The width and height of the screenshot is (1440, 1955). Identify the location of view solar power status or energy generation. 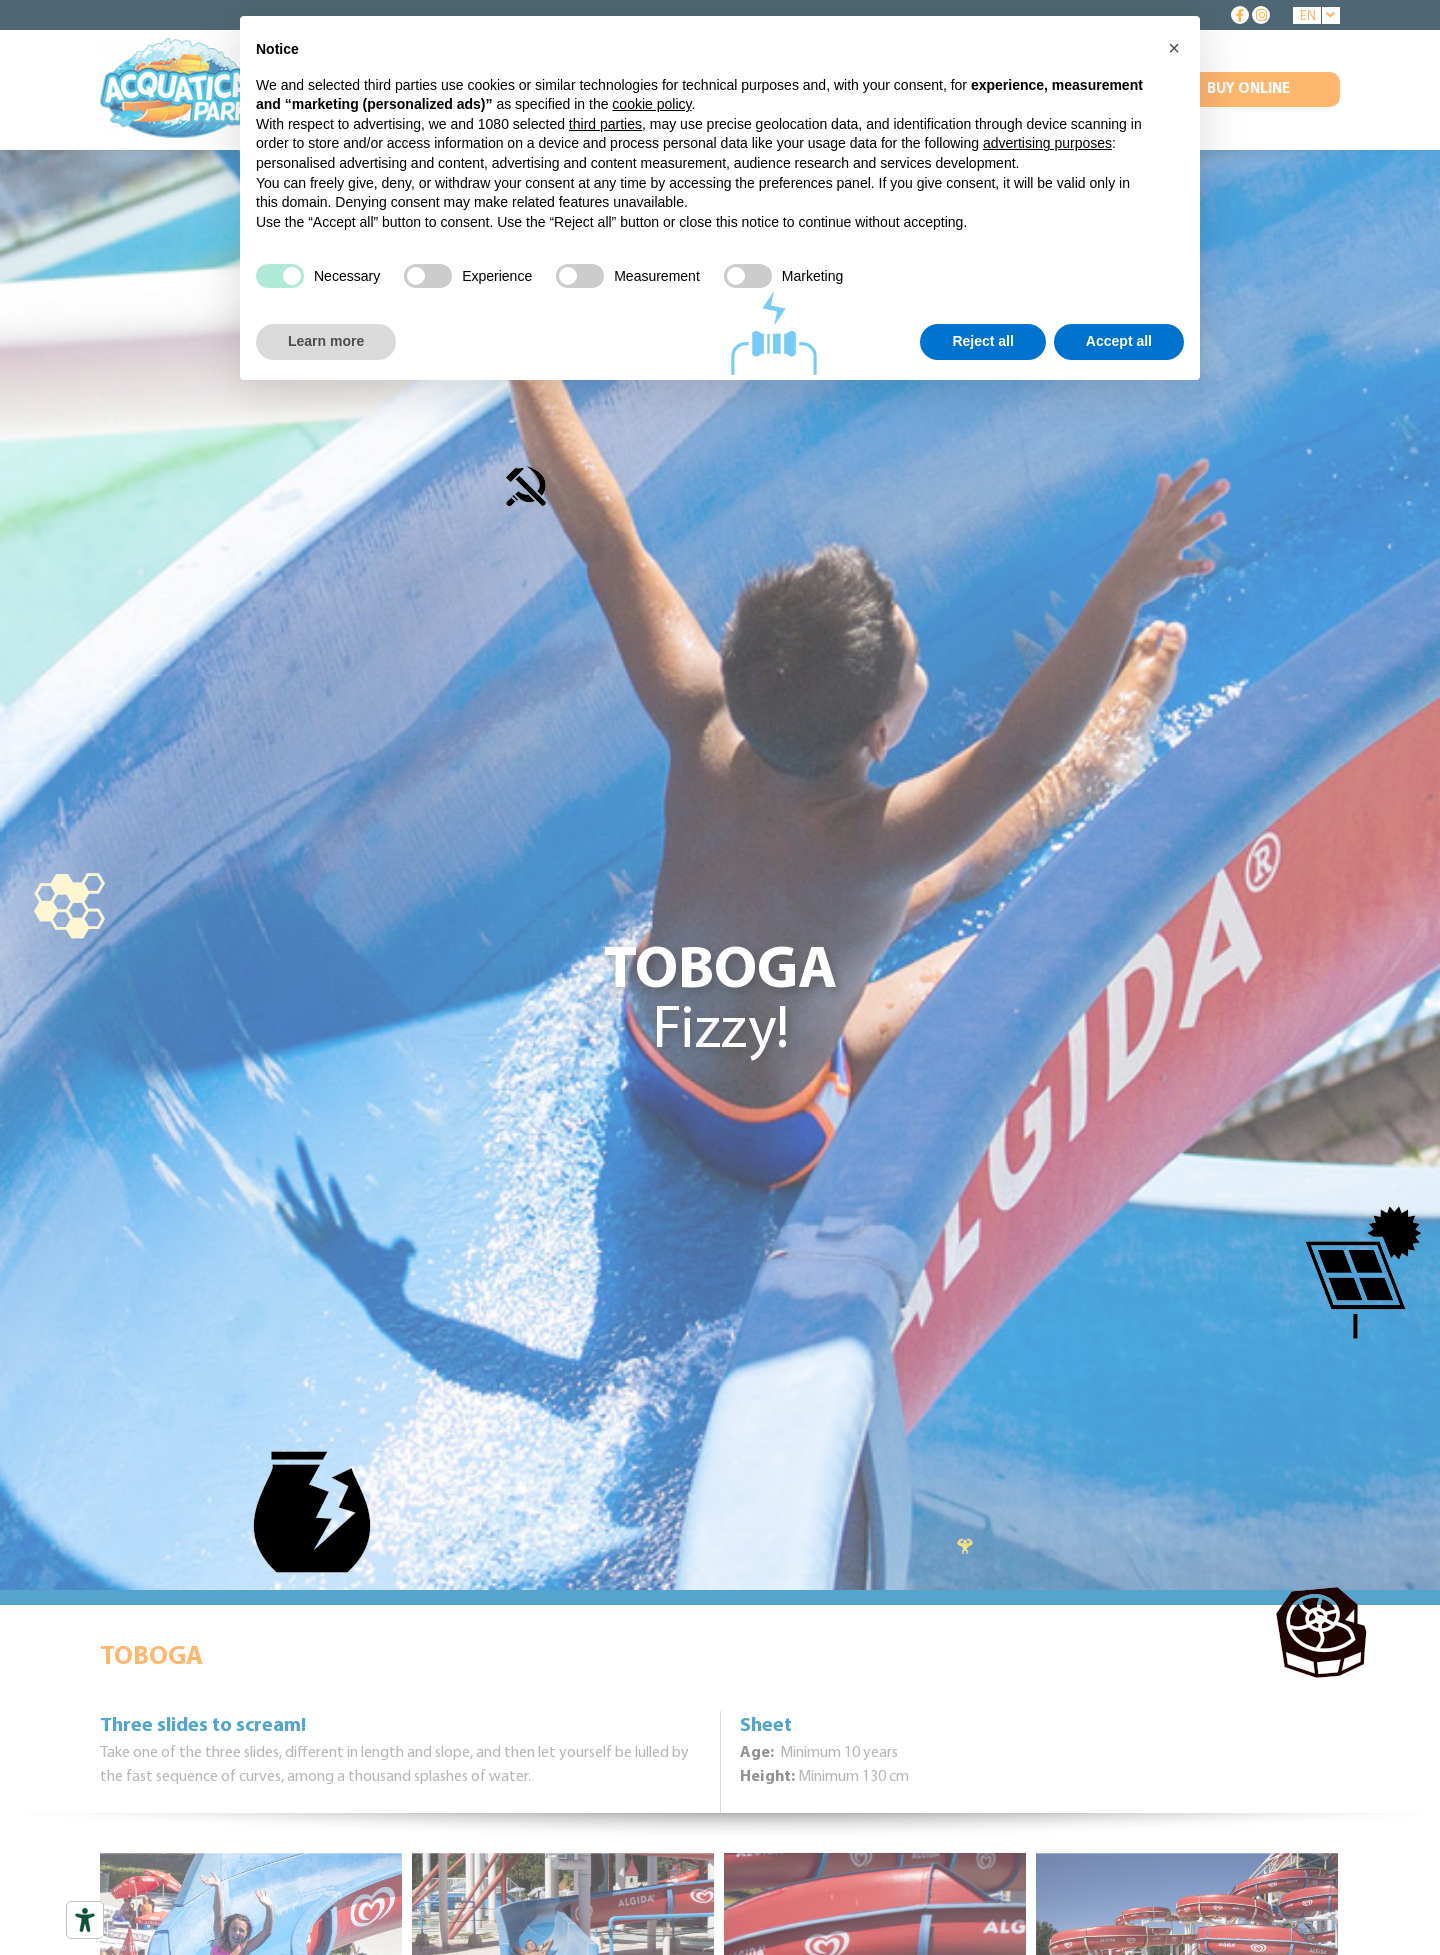
(1363, 1272).